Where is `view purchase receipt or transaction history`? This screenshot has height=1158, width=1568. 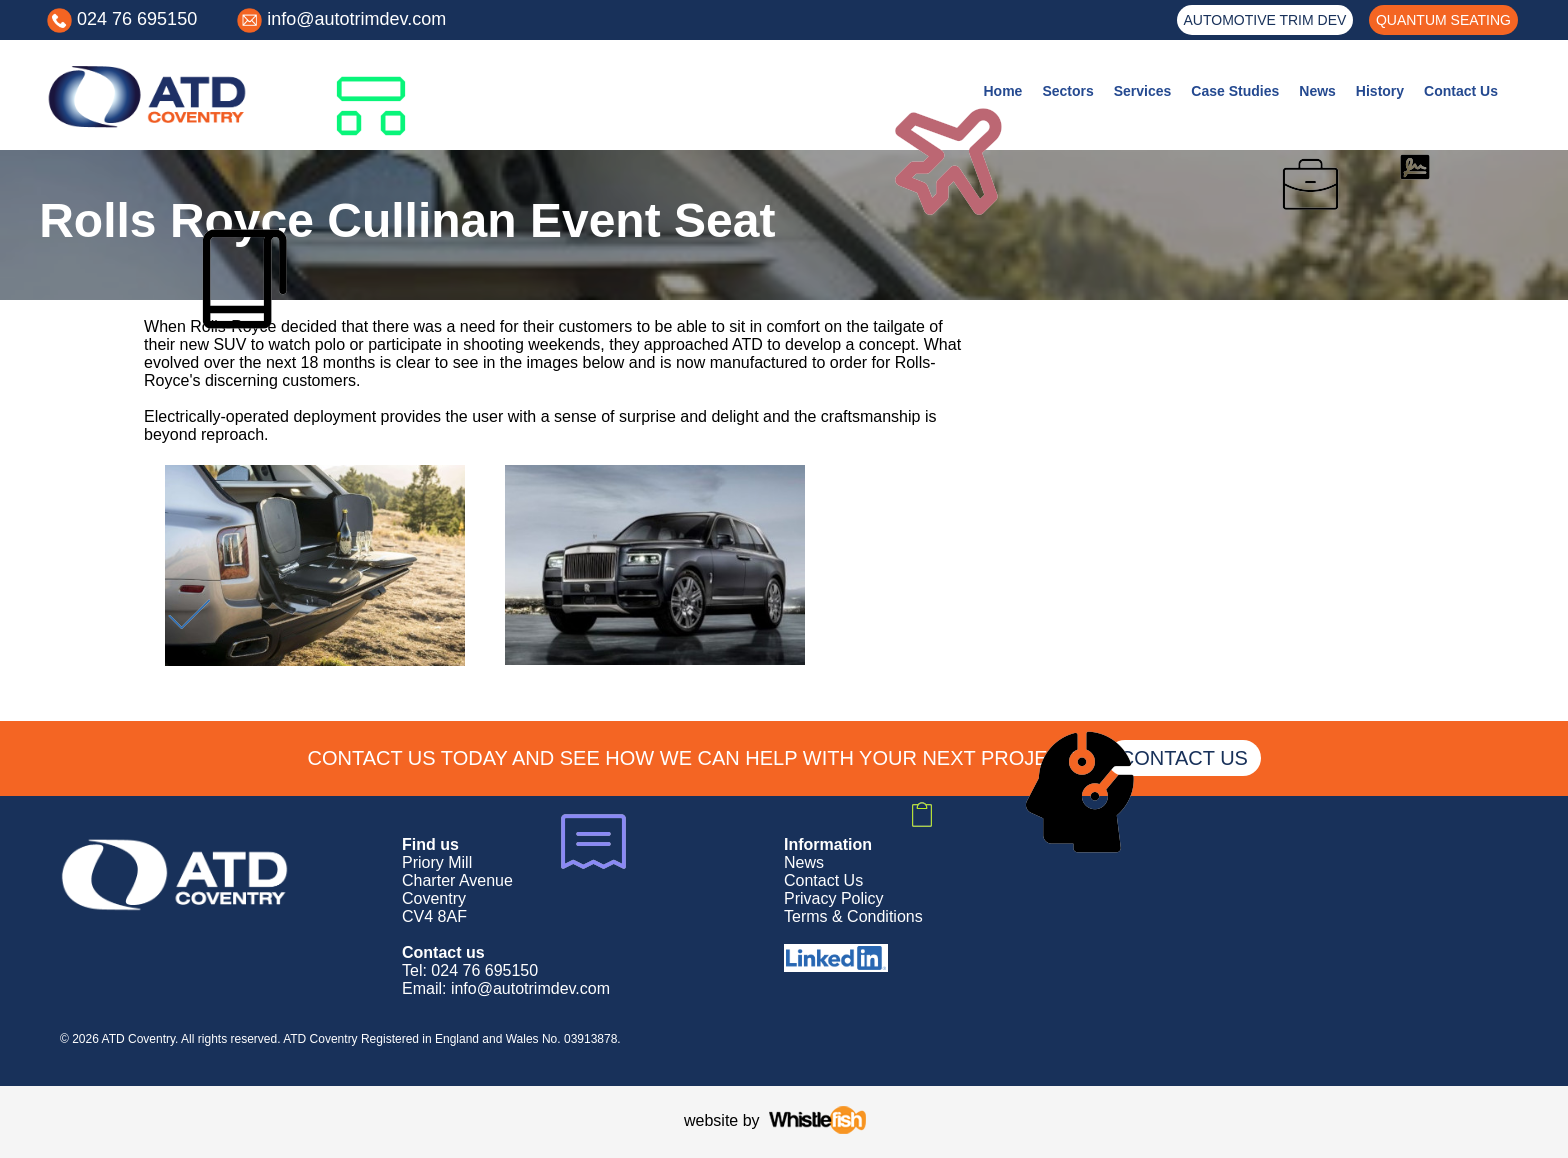
view purchase receipt or transaction history is located at coordinates (593, 841).